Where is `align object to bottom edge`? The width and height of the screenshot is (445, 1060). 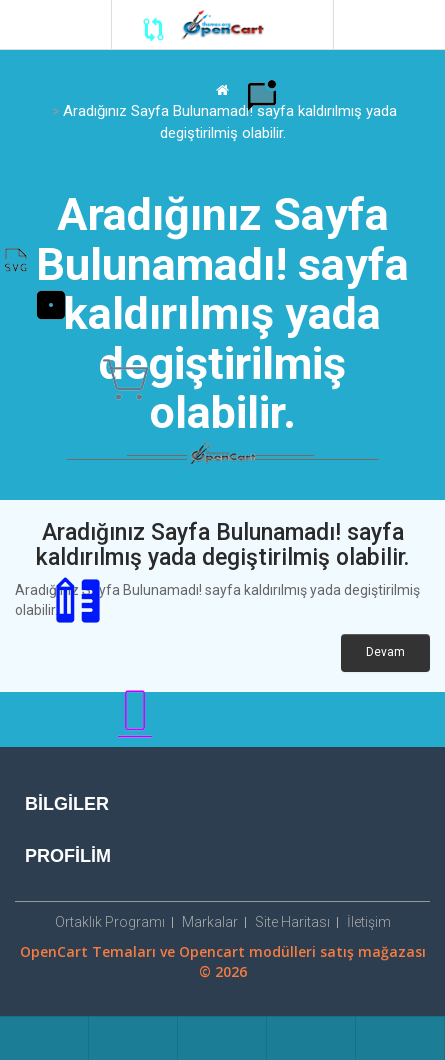
align object to bottom edge is located at coordinates (135, 713).